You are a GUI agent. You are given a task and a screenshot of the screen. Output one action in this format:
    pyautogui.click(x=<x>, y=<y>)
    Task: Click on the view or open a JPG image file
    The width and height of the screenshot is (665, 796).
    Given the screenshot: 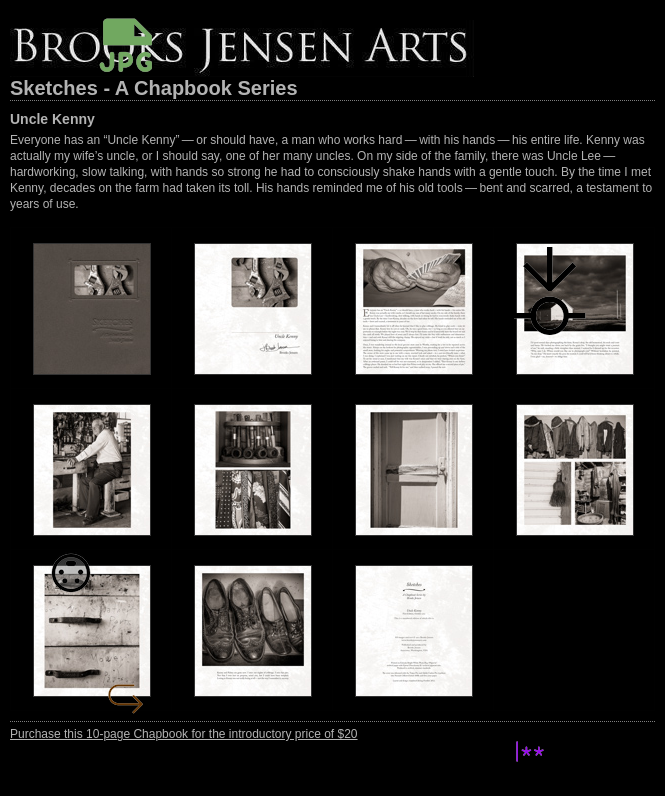 What is the action you would take?
    pyautogui.click(x=127, y=47)
    